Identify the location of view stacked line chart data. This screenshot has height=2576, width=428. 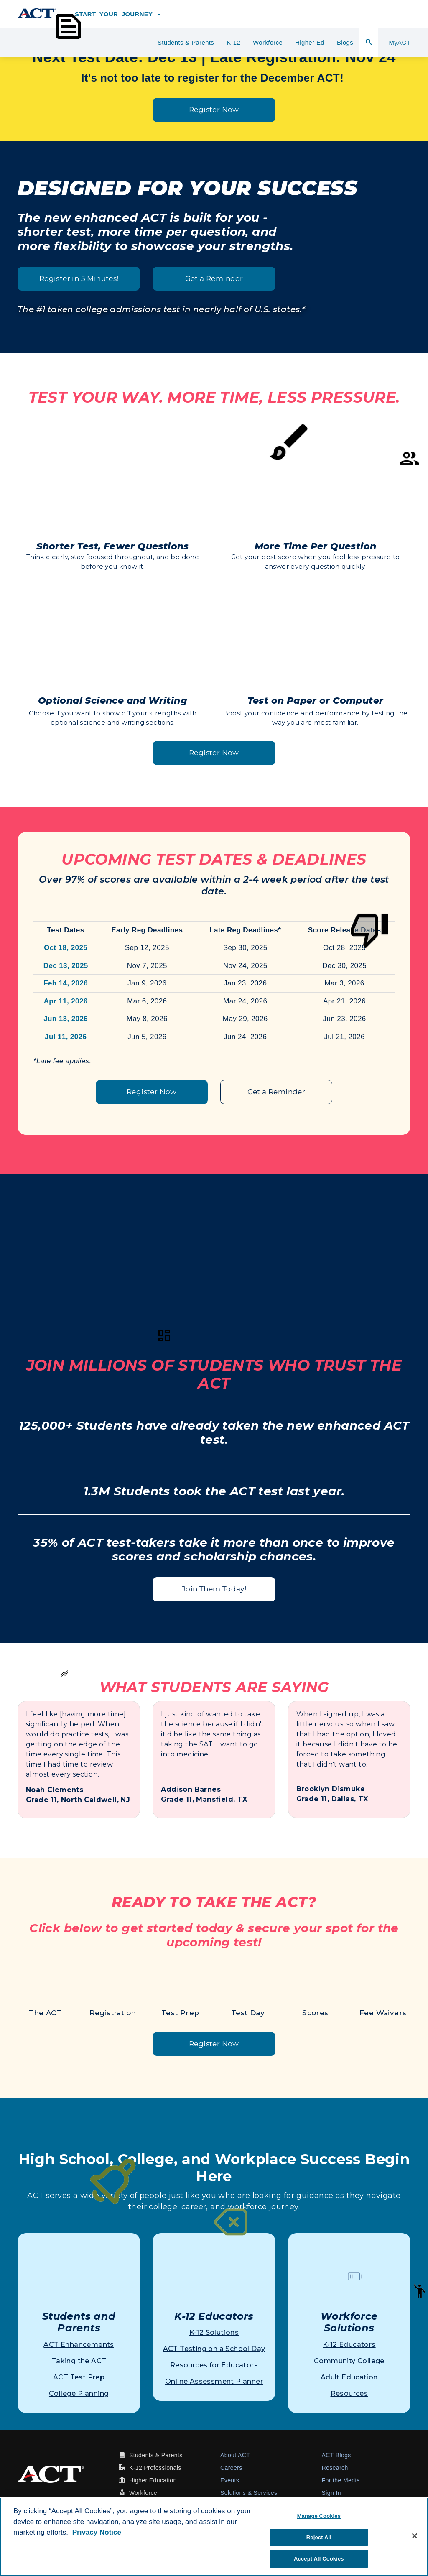
(64, 1673).